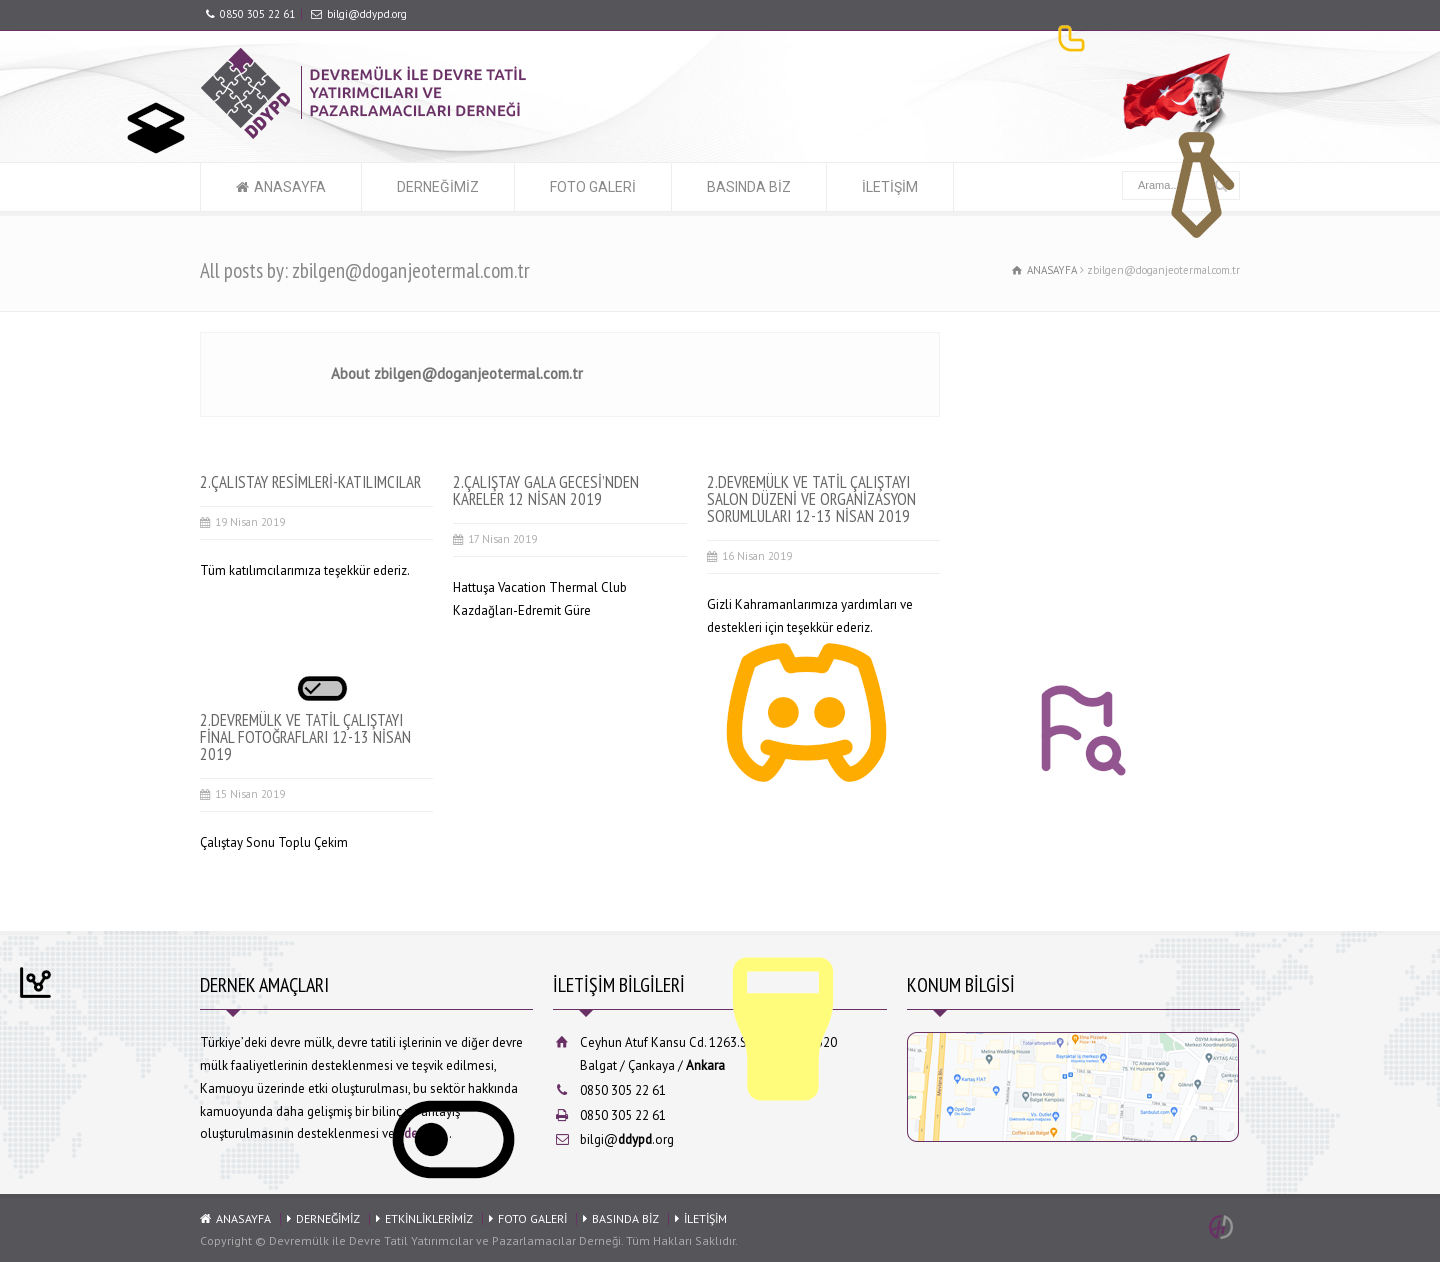 The image size is (1440, 1262). Describe the element at coordinates (1071, 38) in the screenshot. I see `join or merge elements with rounded corners` at that location.